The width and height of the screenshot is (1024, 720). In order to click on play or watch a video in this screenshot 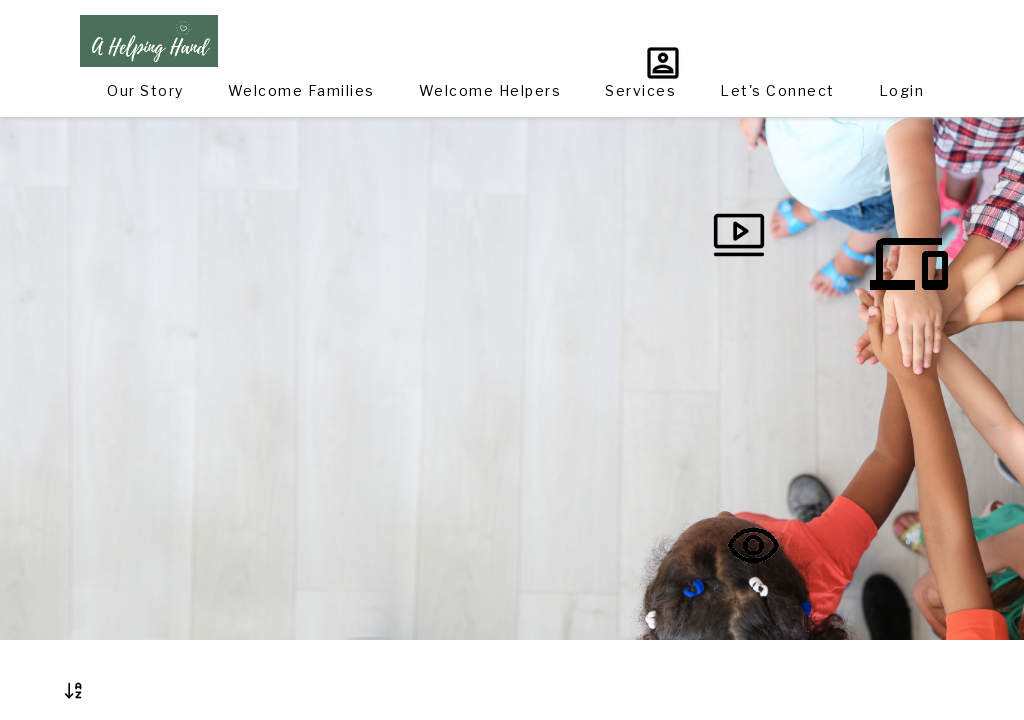, I will do `click(739, 235)`.